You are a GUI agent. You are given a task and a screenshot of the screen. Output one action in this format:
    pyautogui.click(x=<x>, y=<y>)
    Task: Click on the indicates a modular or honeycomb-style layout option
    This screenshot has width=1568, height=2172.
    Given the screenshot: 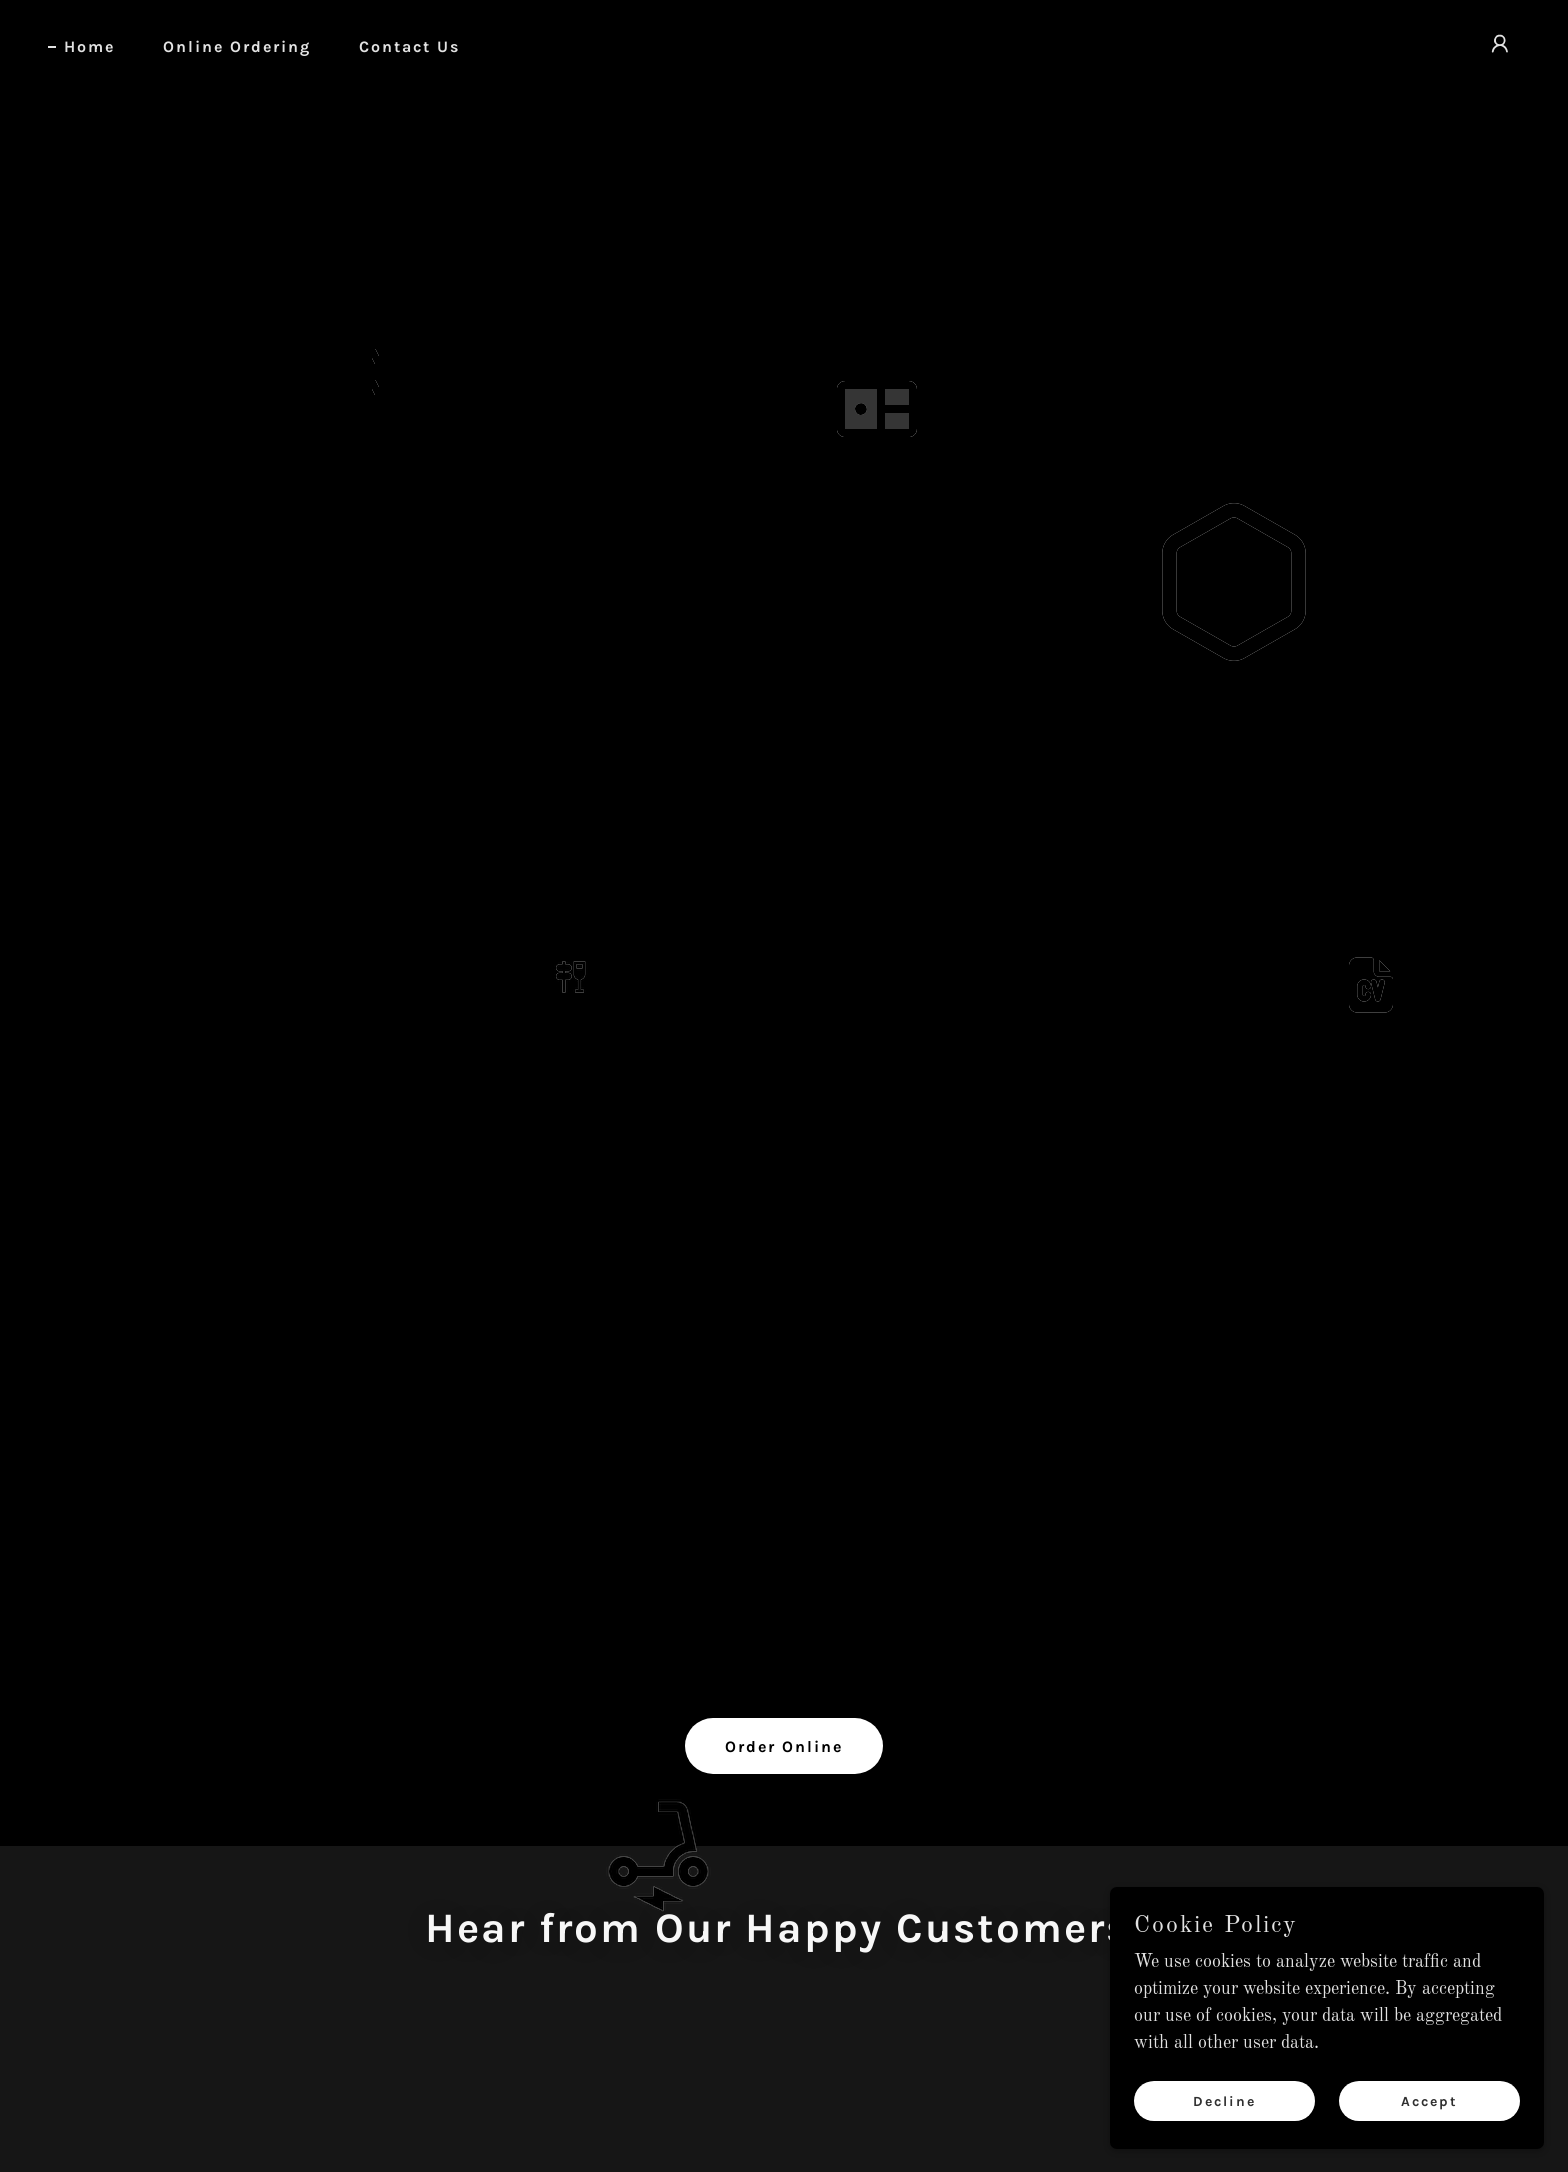 What is the action you would take?
    pyautogui.click(x=1234, y=582)
    